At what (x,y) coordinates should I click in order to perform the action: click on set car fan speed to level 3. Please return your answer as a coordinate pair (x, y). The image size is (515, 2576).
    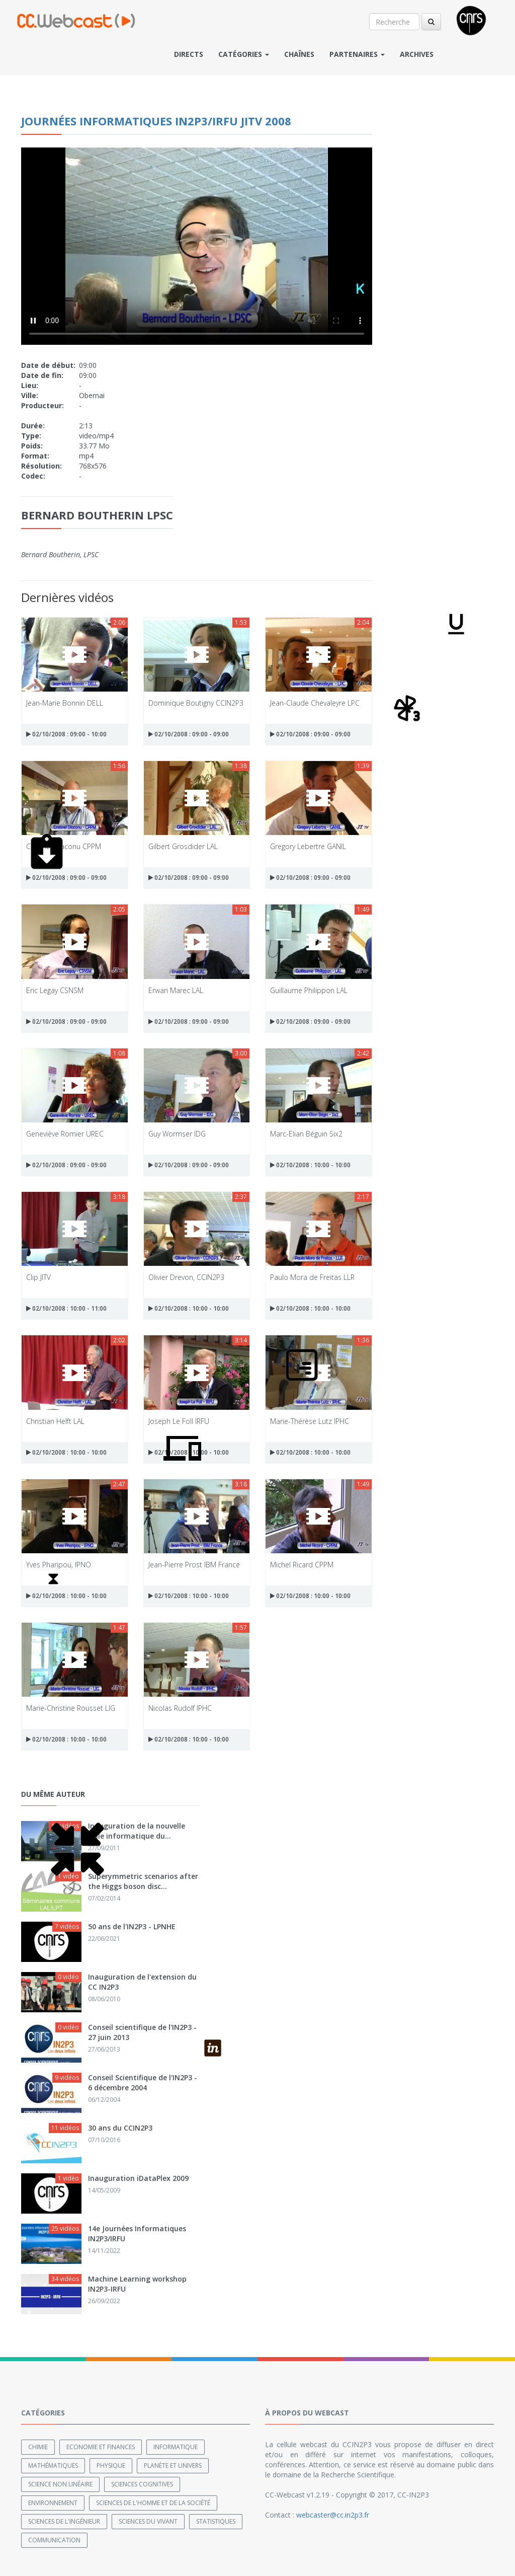
    Looking at the image, I should click on (407, 708).